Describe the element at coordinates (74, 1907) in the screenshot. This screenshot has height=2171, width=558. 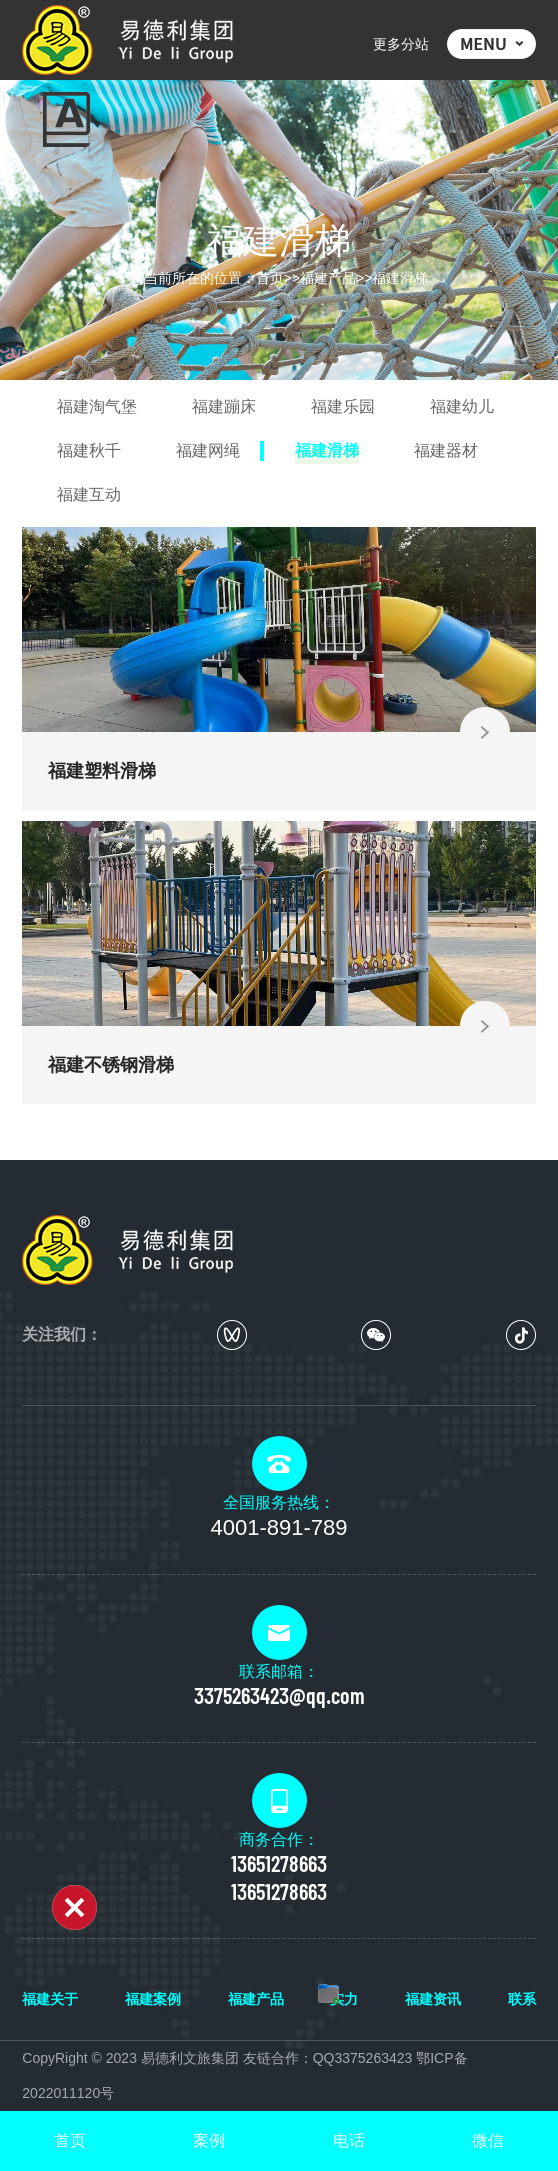
I see `close the current window or dialog` at that location.